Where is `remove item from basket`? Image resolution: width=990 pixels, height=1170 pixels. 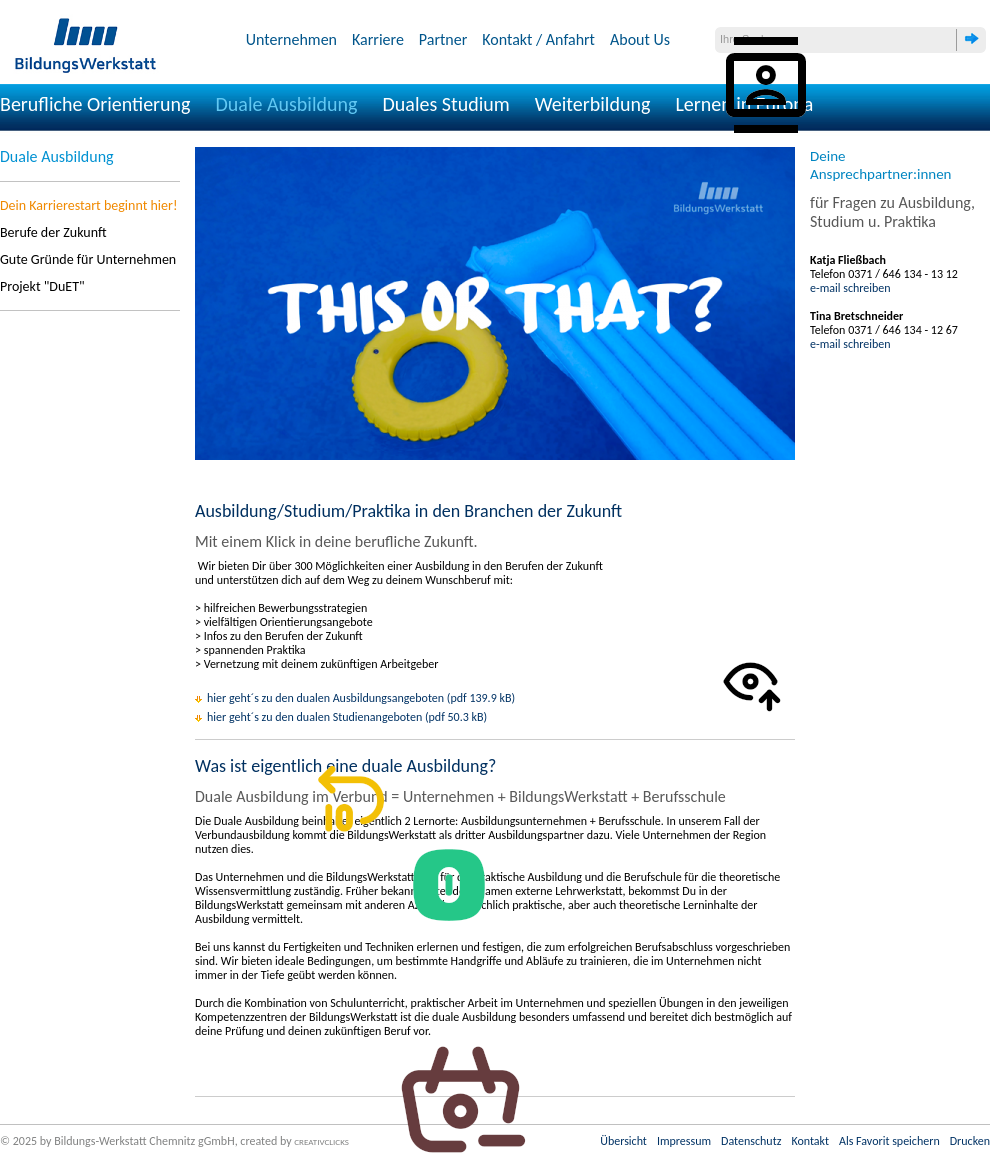 remove item from basket is located at coordinates (460, 1099).